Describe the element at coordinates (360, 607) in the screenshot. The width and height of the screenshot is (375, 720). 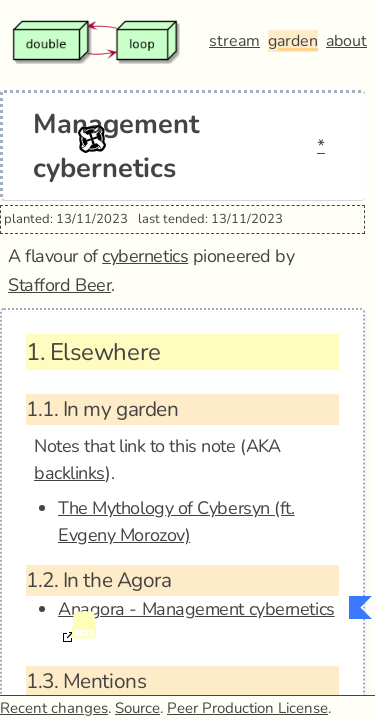
I see `kotlin programming language logo` at that location.